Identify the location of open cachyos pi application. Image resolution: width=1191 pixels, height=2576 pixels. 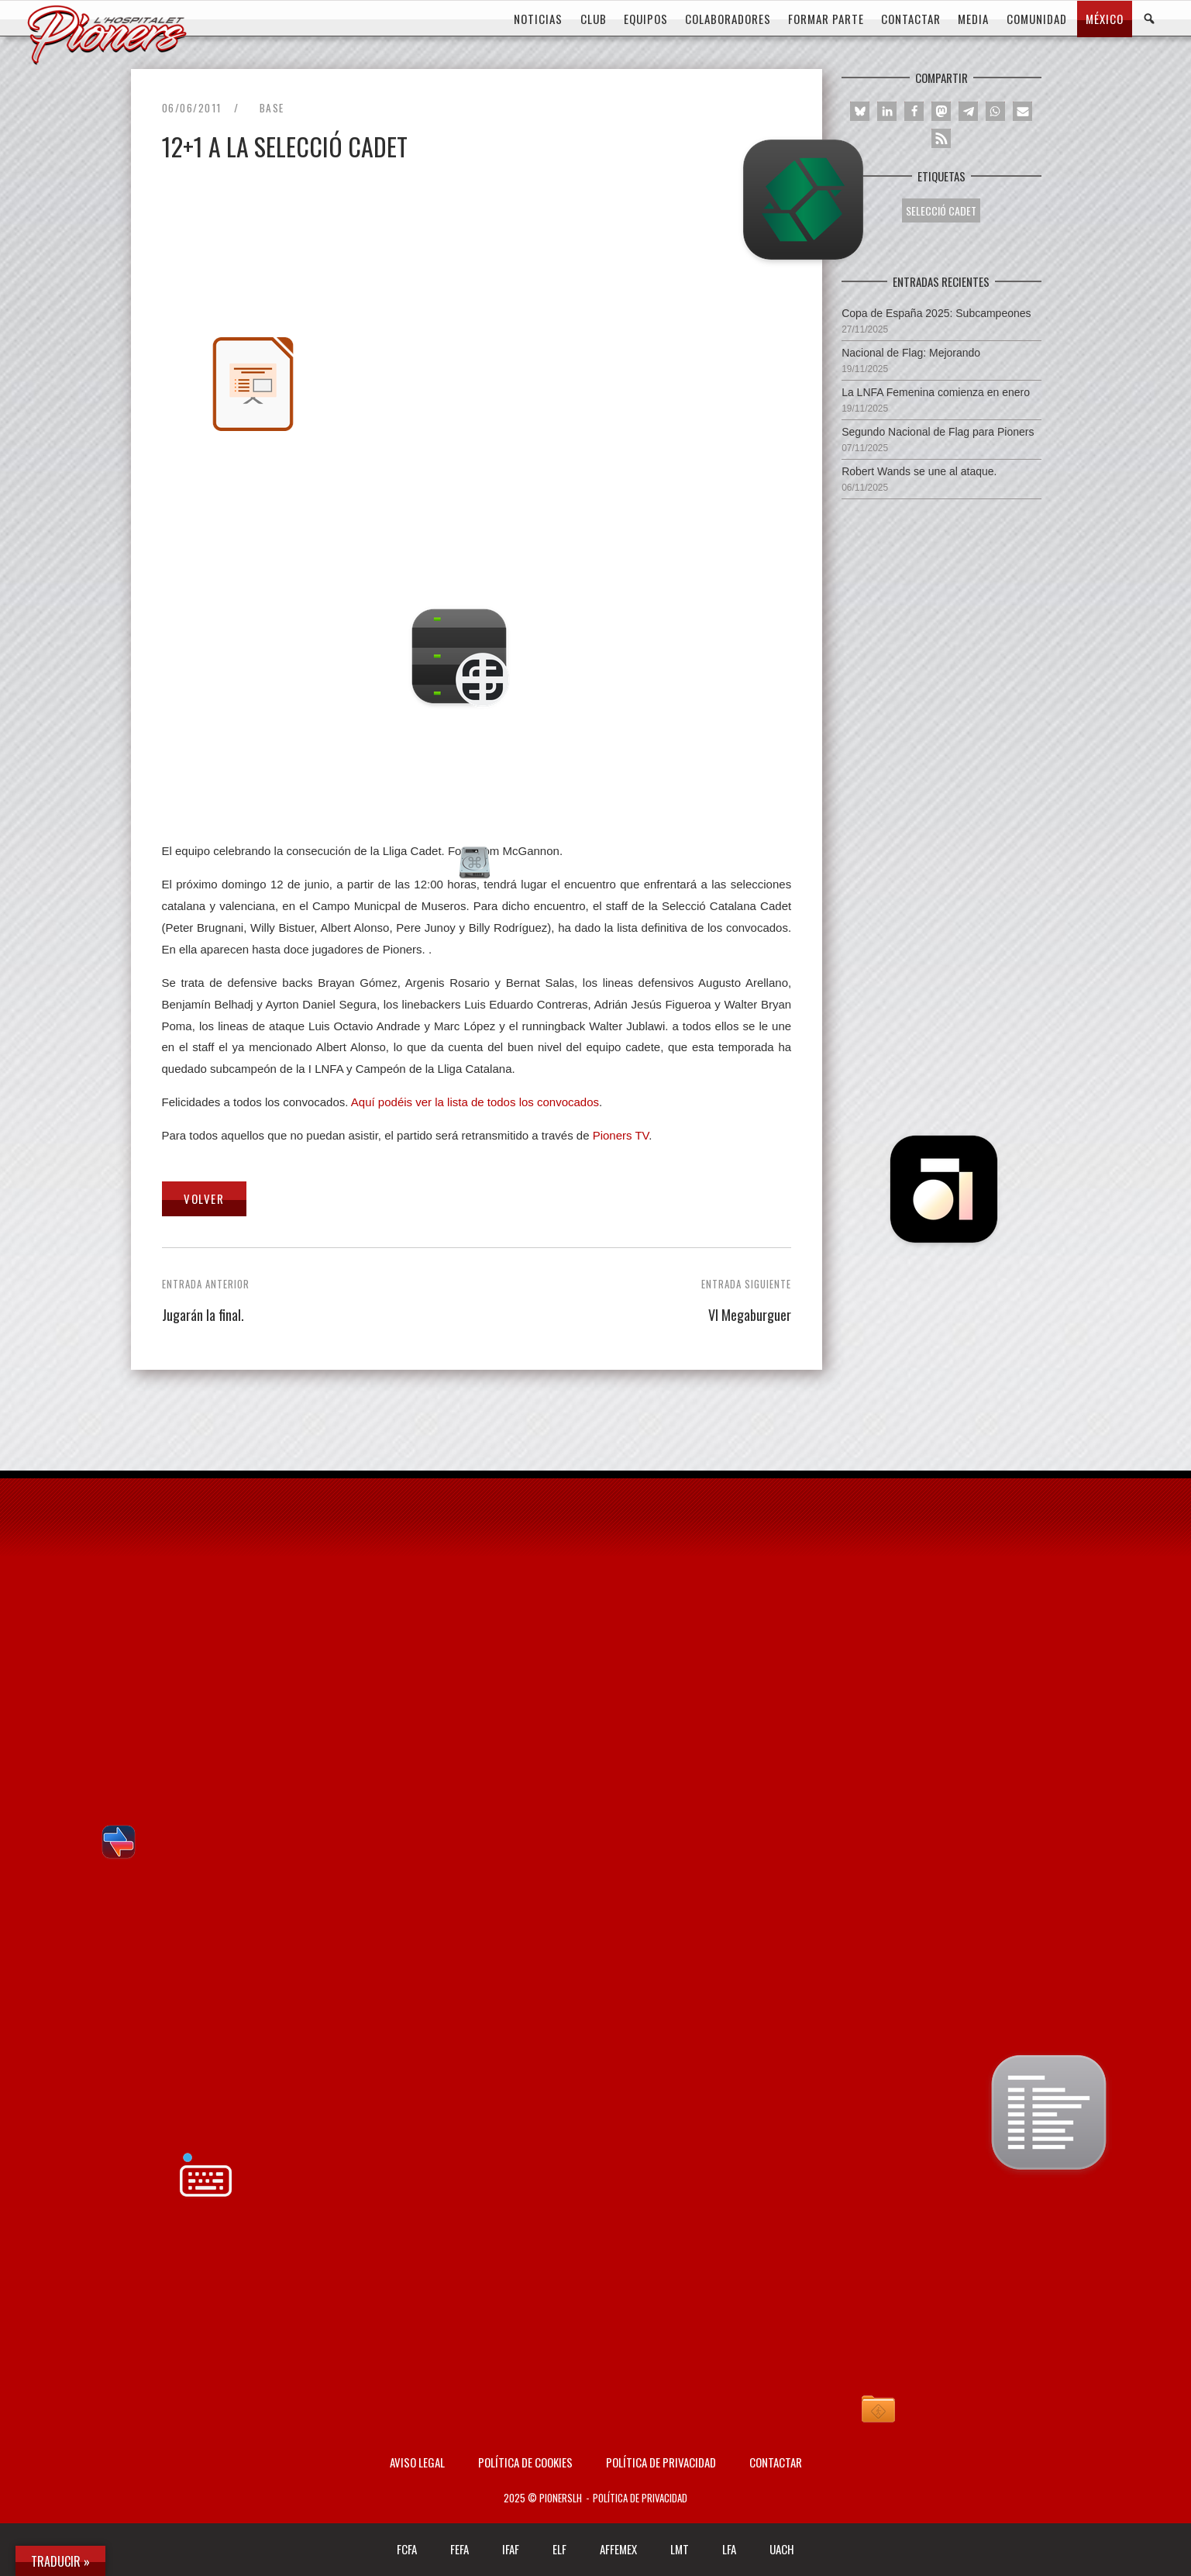
(803, 199).